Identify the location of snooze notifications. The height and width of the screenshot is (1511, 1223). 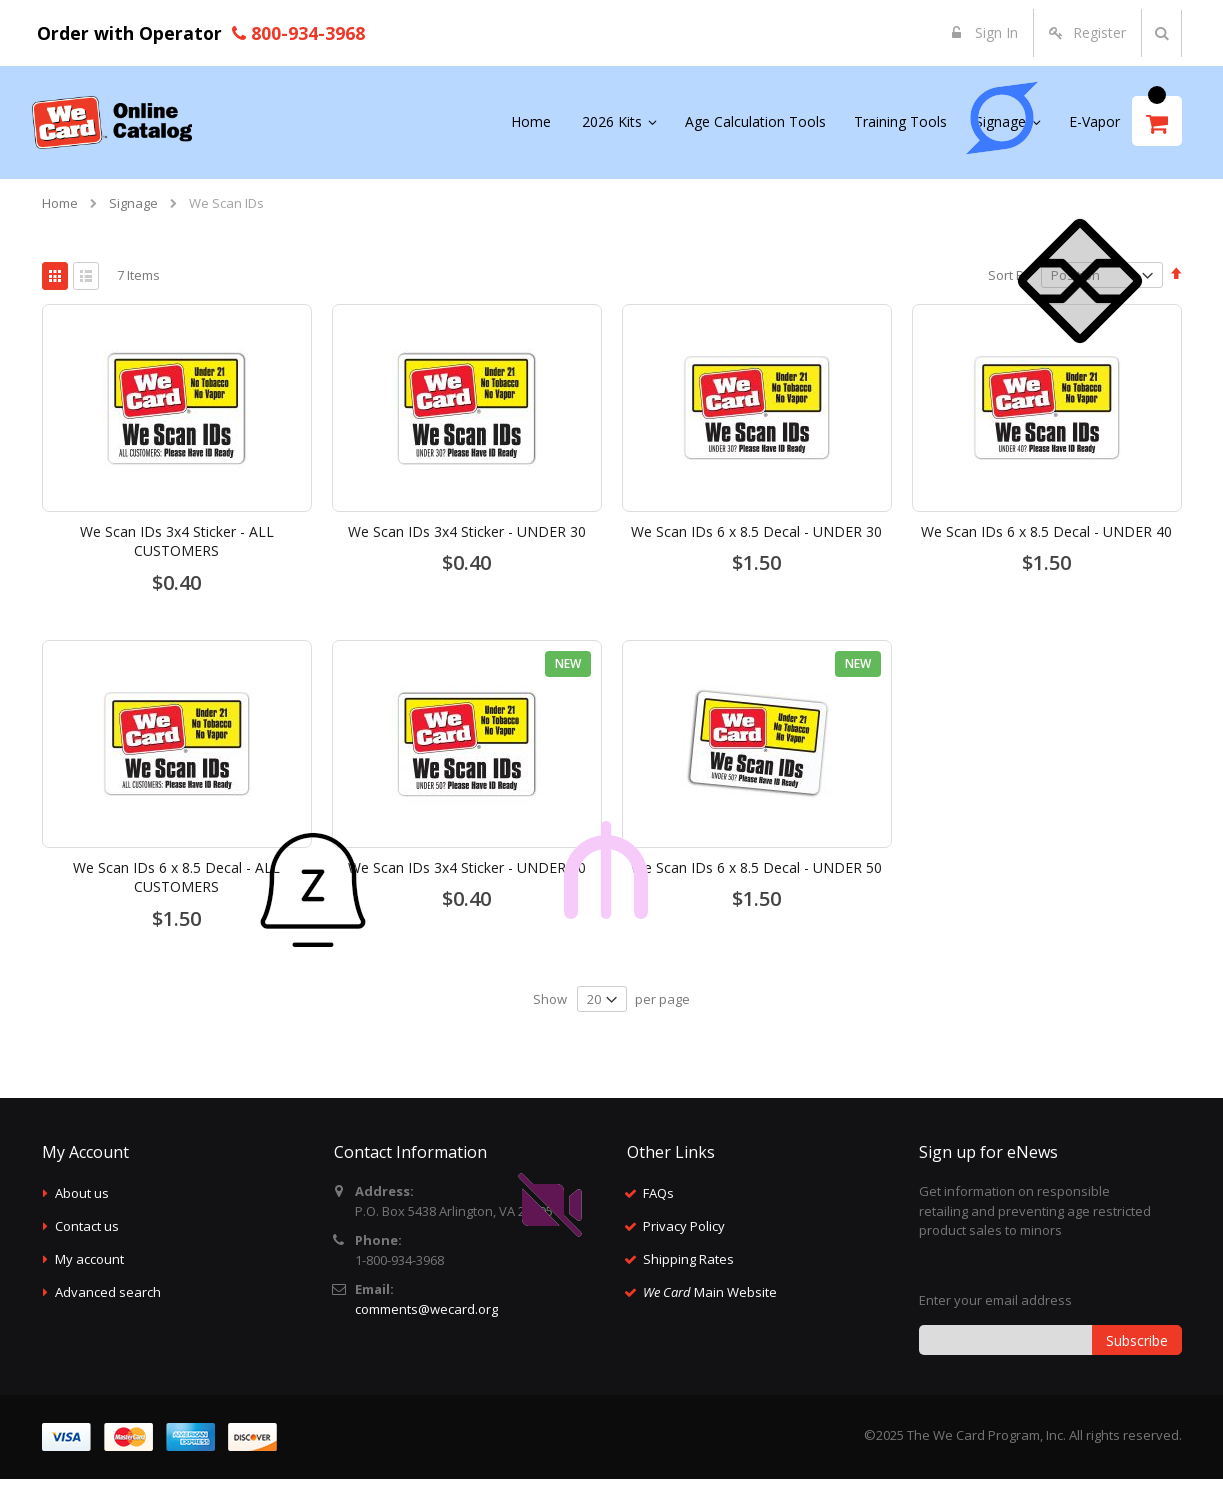
(313, 890).